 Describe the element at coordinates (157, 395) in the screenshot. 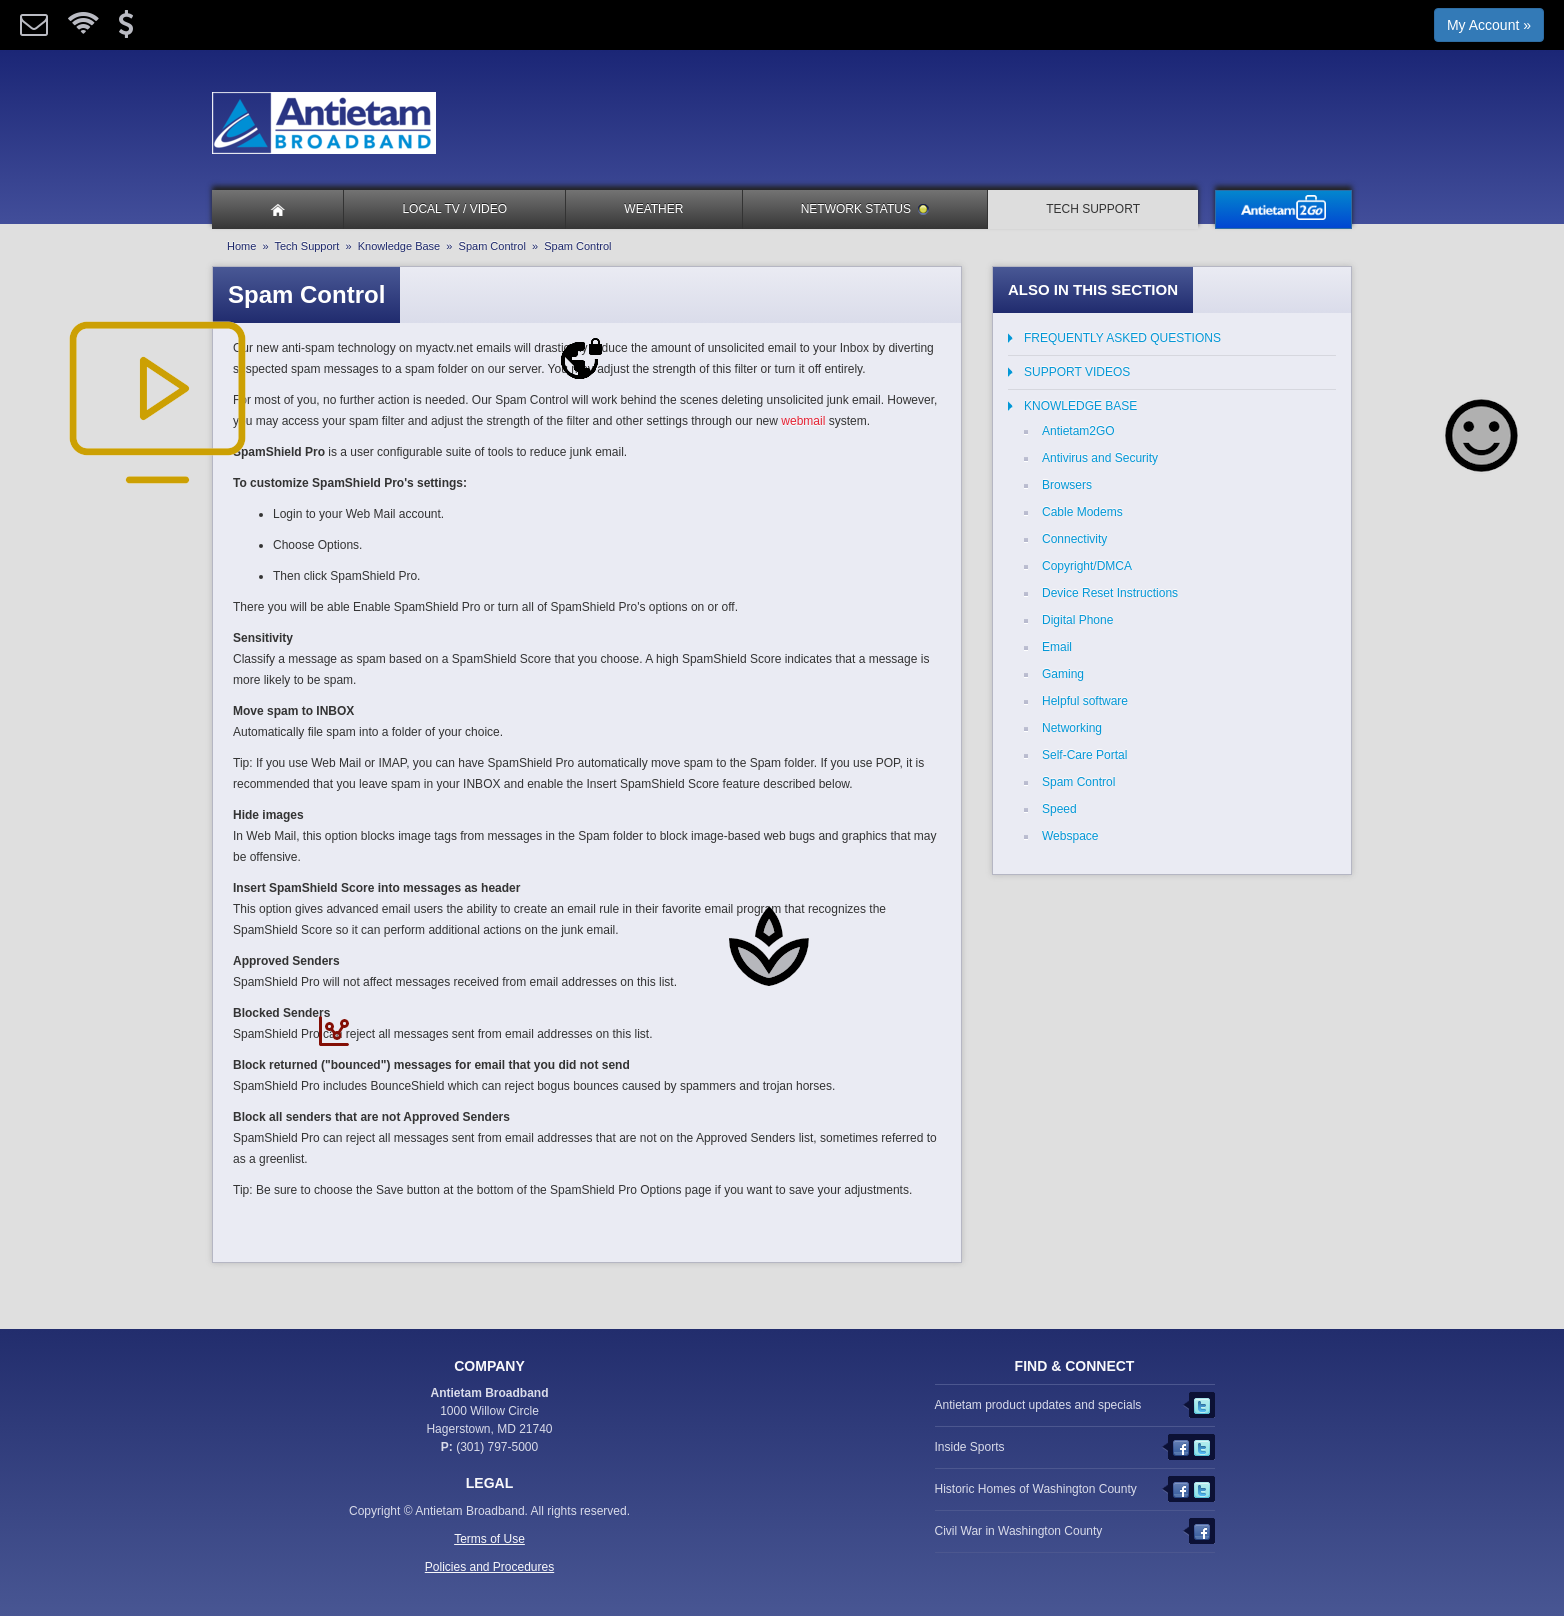

I see `play video on display` at that location.